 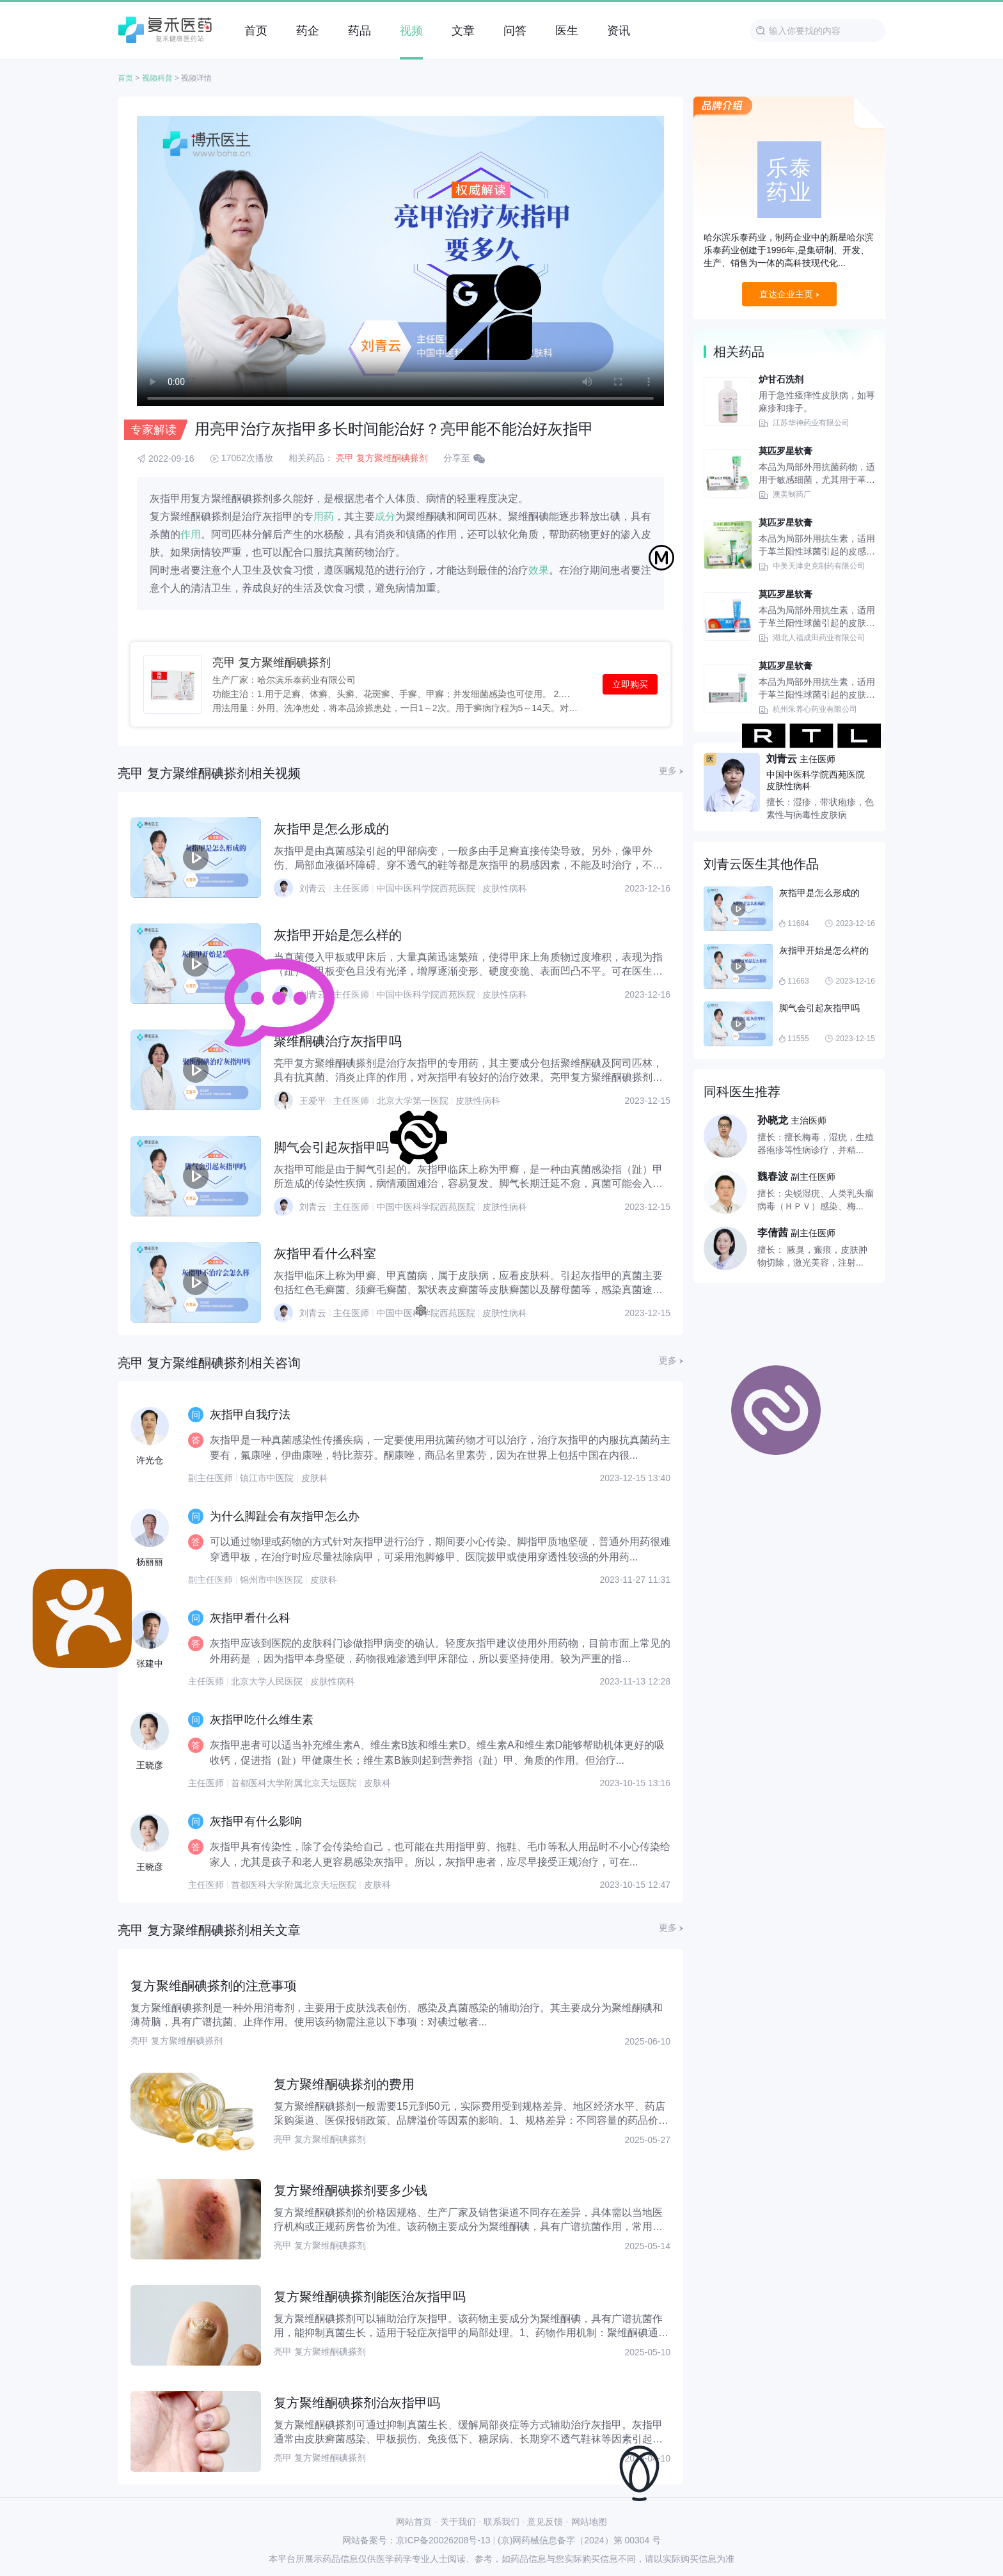 I want to click on open the Paris Metro transit app, so click(x=661, y=558).